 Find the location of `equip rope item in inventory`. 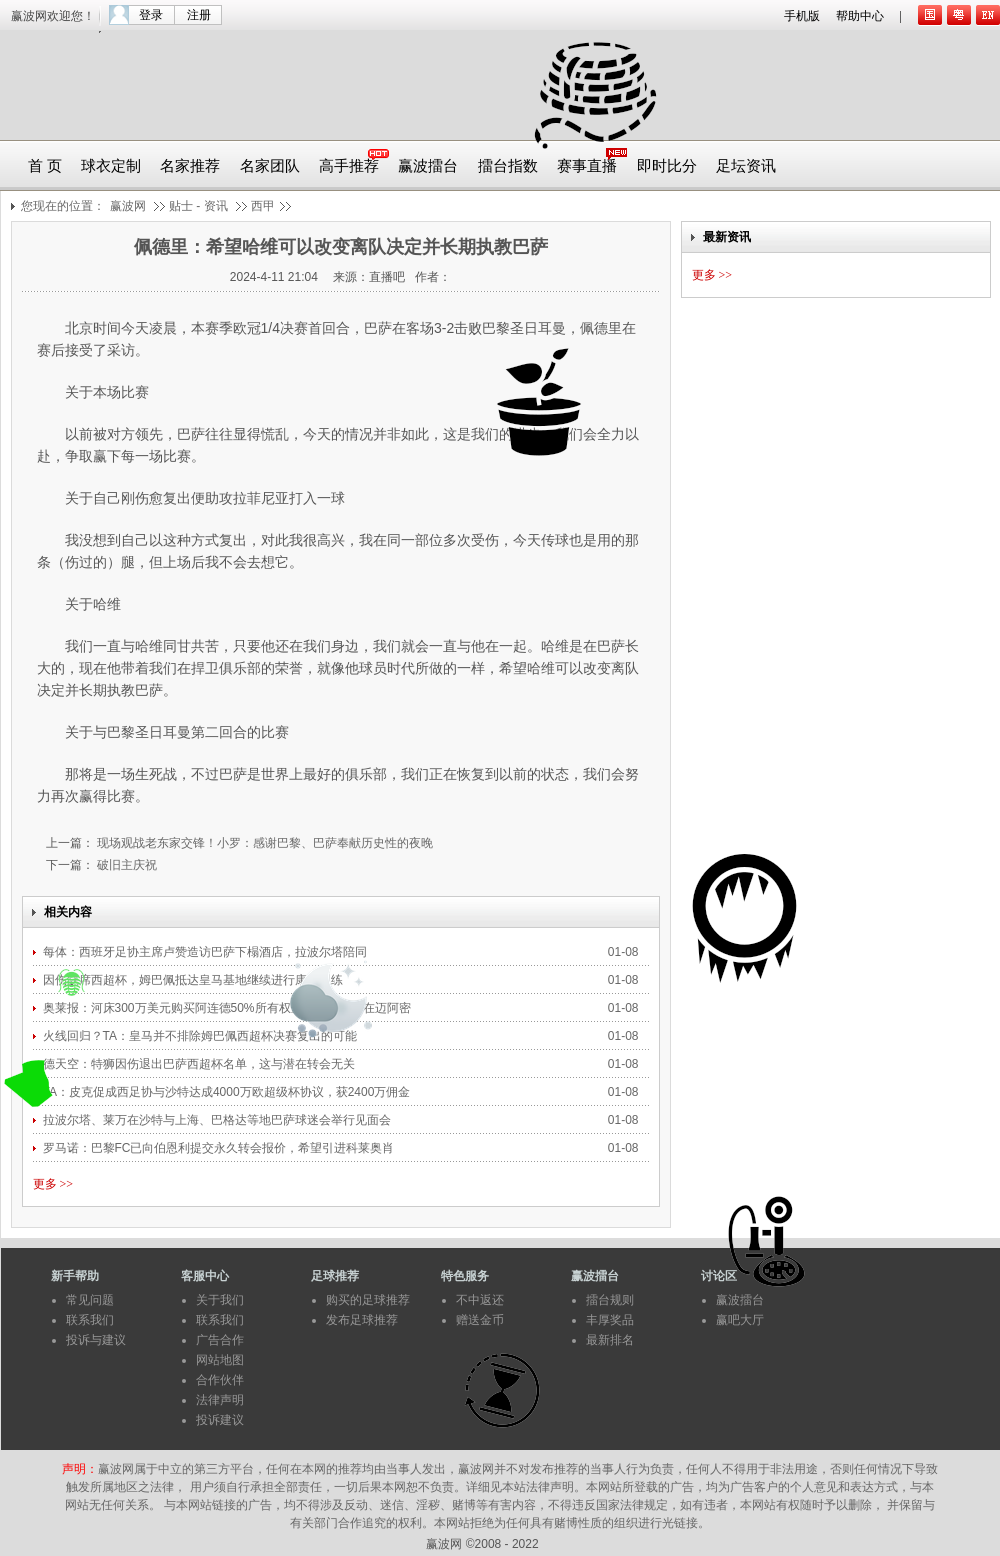

equip rope item in inventory is located at coordinates (595, 95).